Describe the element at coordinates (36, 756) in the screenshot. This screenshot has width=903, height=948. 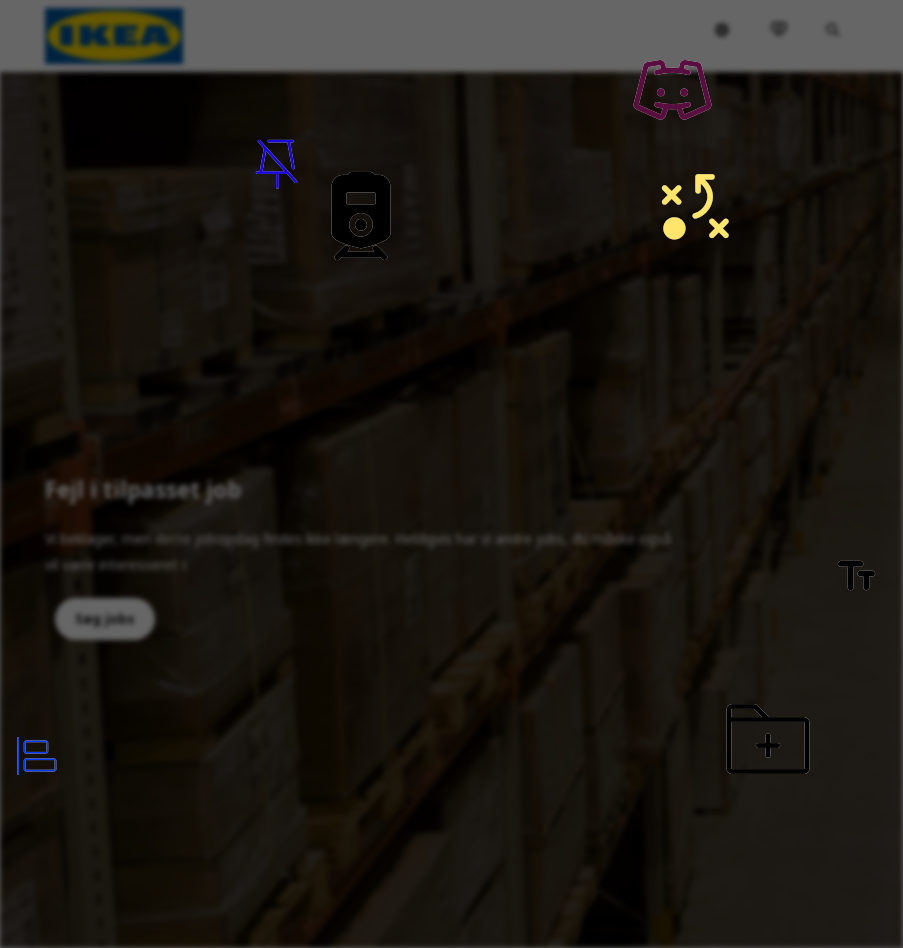
I see `align text to the left margin` at that location.